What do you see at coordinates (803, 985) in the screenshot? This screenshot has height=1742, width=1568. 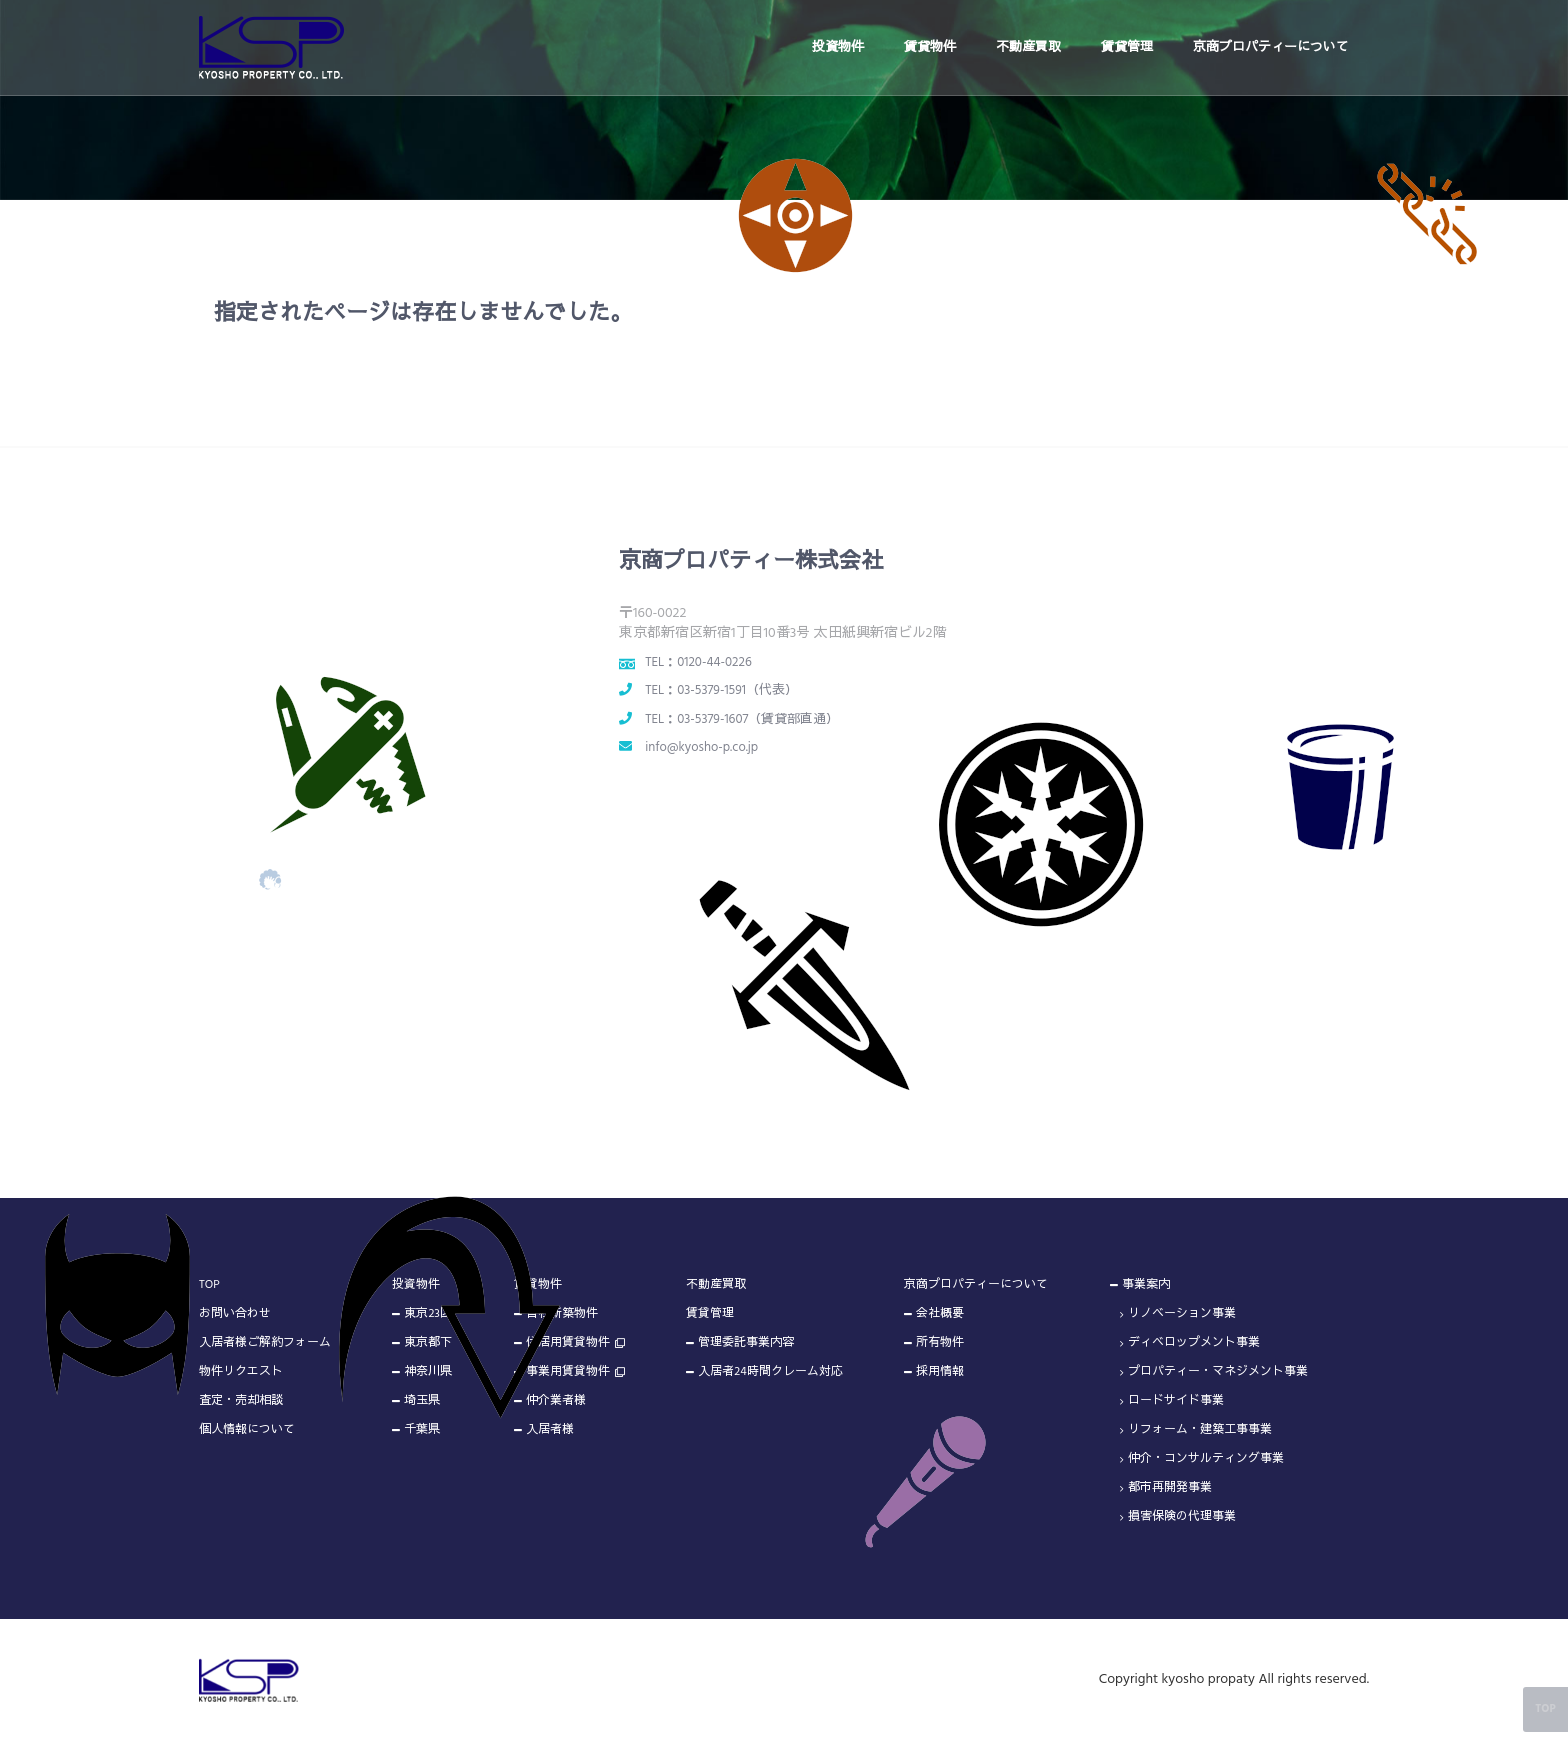 I see `equip a dagger or short blade weapon` at bounding box center [803, 985].